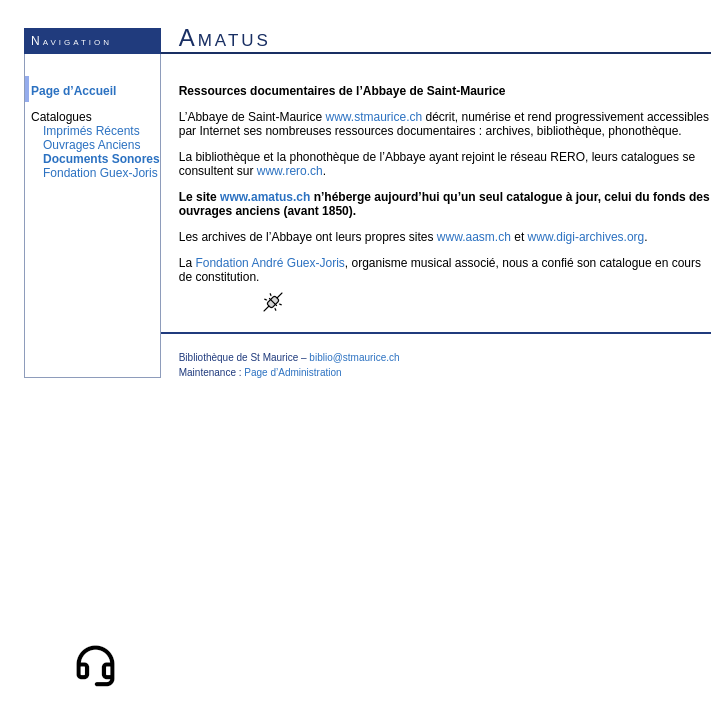 The width and height of the screenshot is (711, 720). What do you see at coordinates (95, 664) in the screenshot?
I see `contact customer support` at bounding box center [95, 664].